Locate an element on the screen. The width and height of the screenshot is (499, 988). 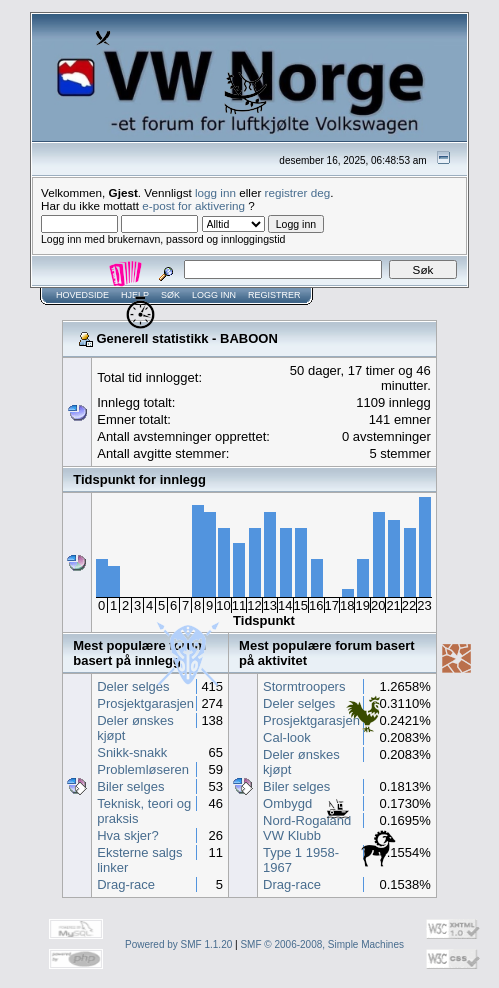
tribal or warrior faction emblem in a game is located at coordinates (188, 654).